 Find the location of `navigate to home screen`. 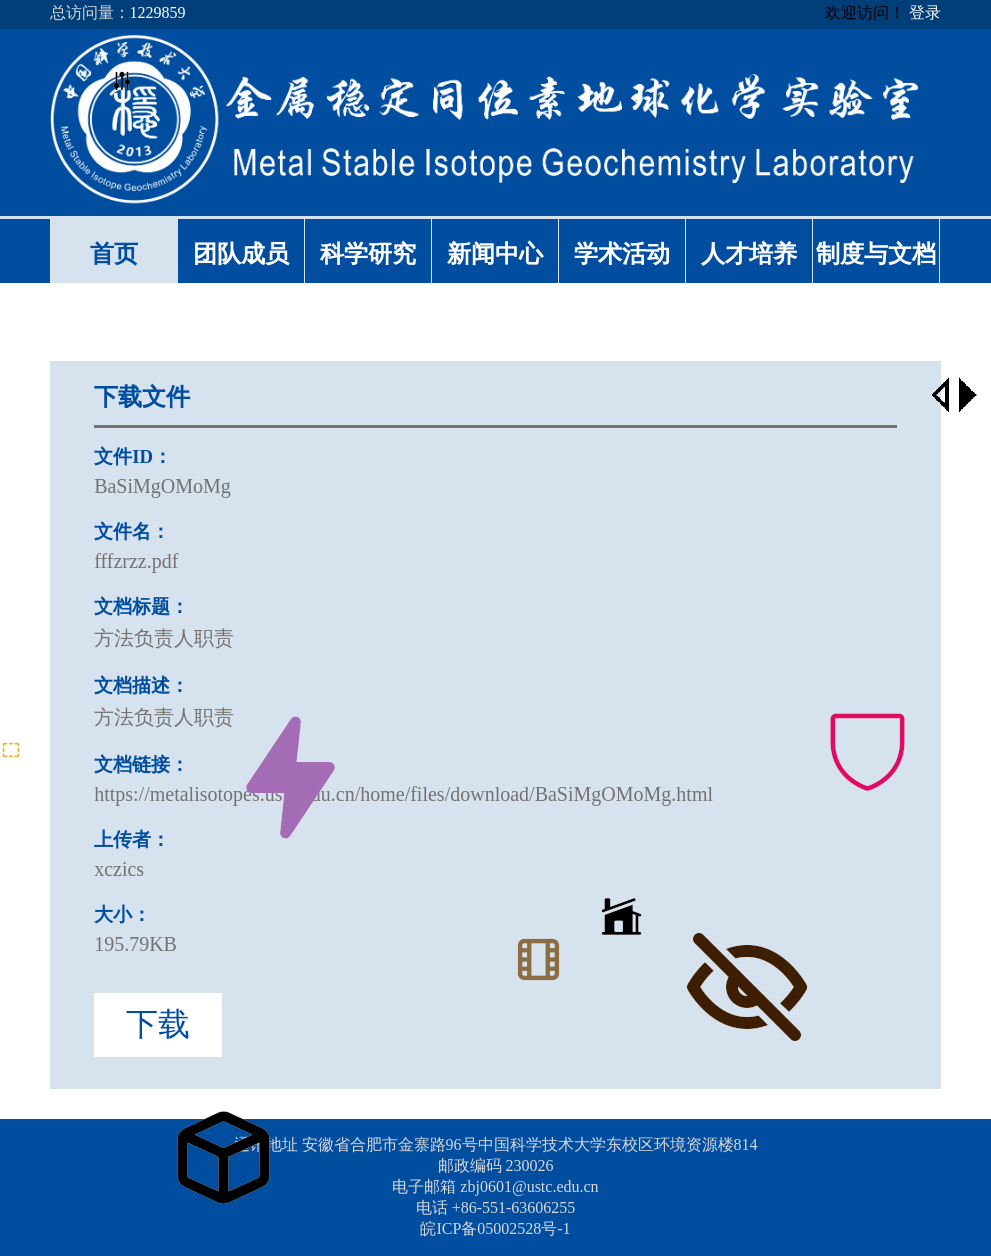

navigate to home screen is located at coordinates (621, 916).